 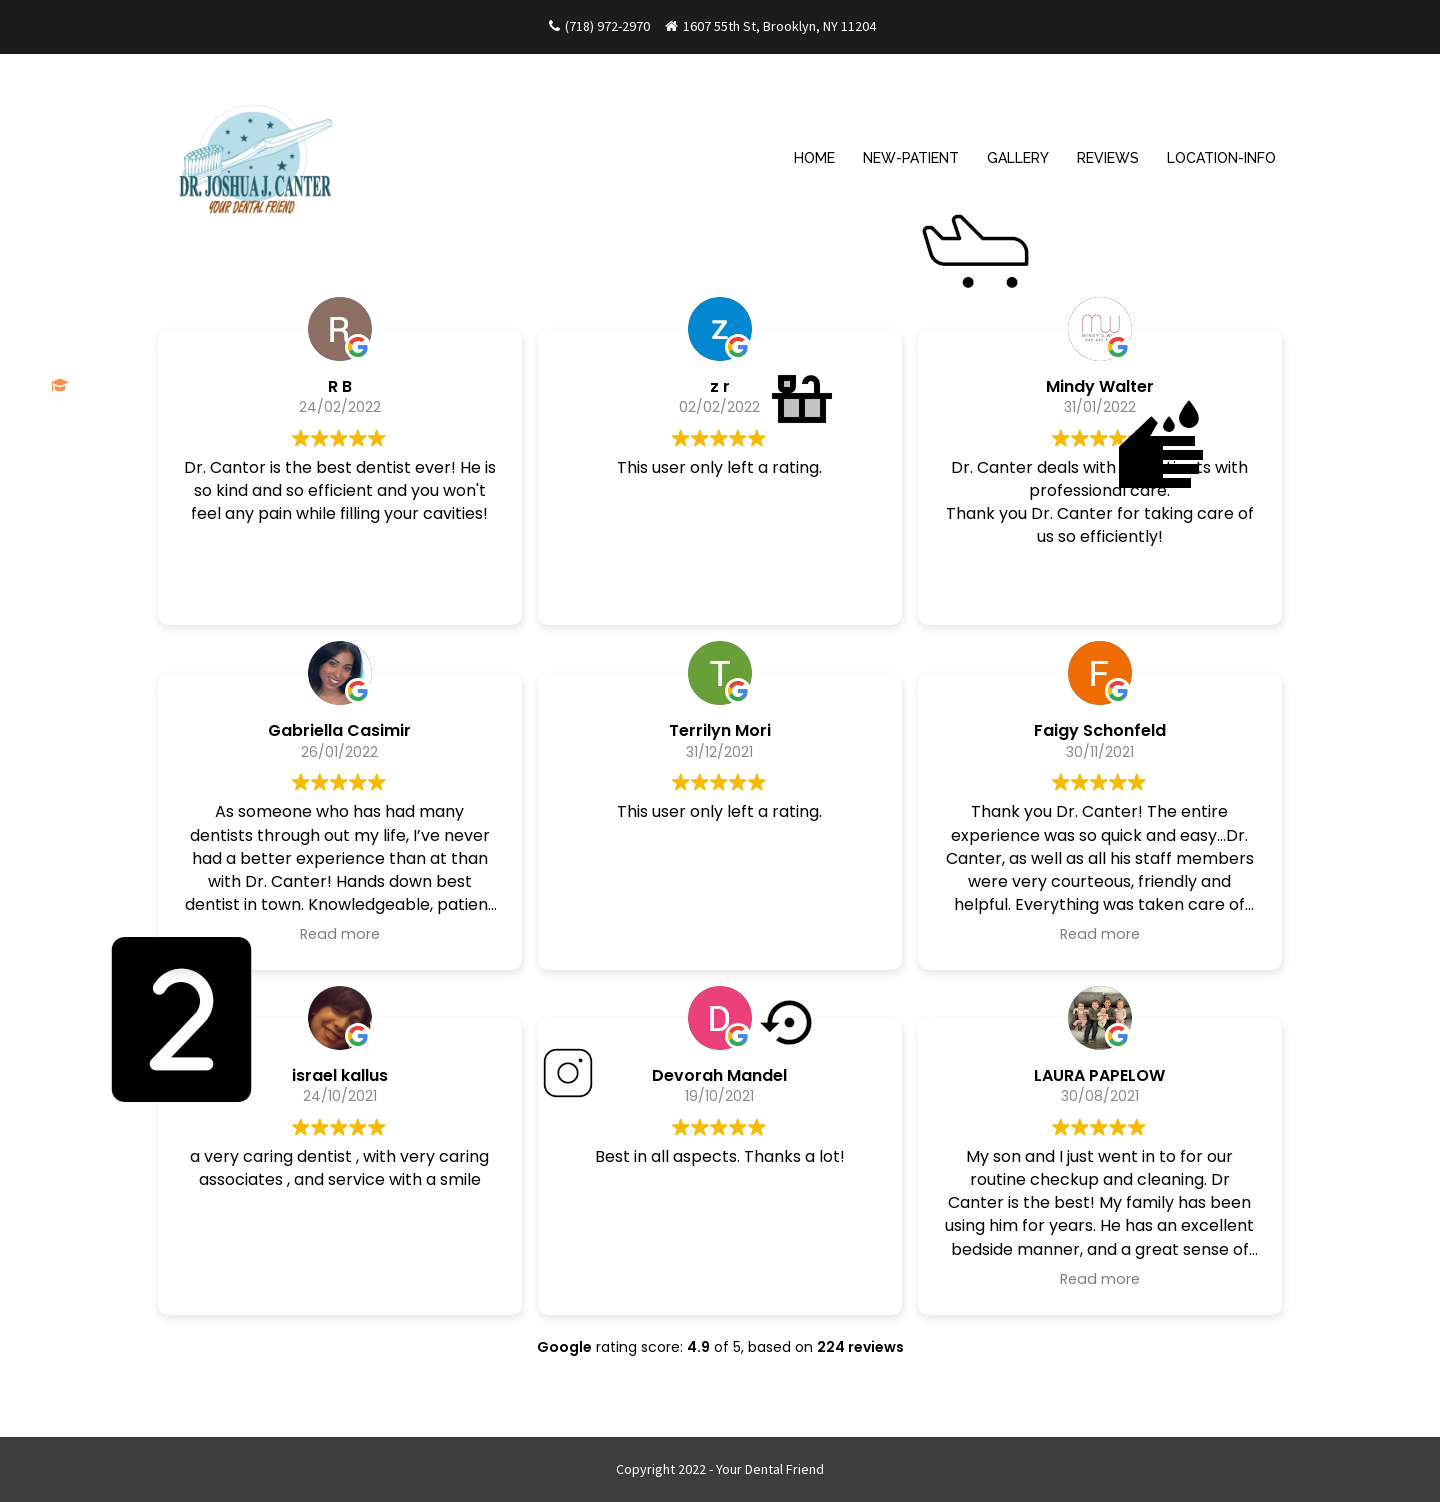 What do you see at coordinates (568, 1073) in the screenshot?
I see `open Instagram app` at bounding box center [568, 1073].